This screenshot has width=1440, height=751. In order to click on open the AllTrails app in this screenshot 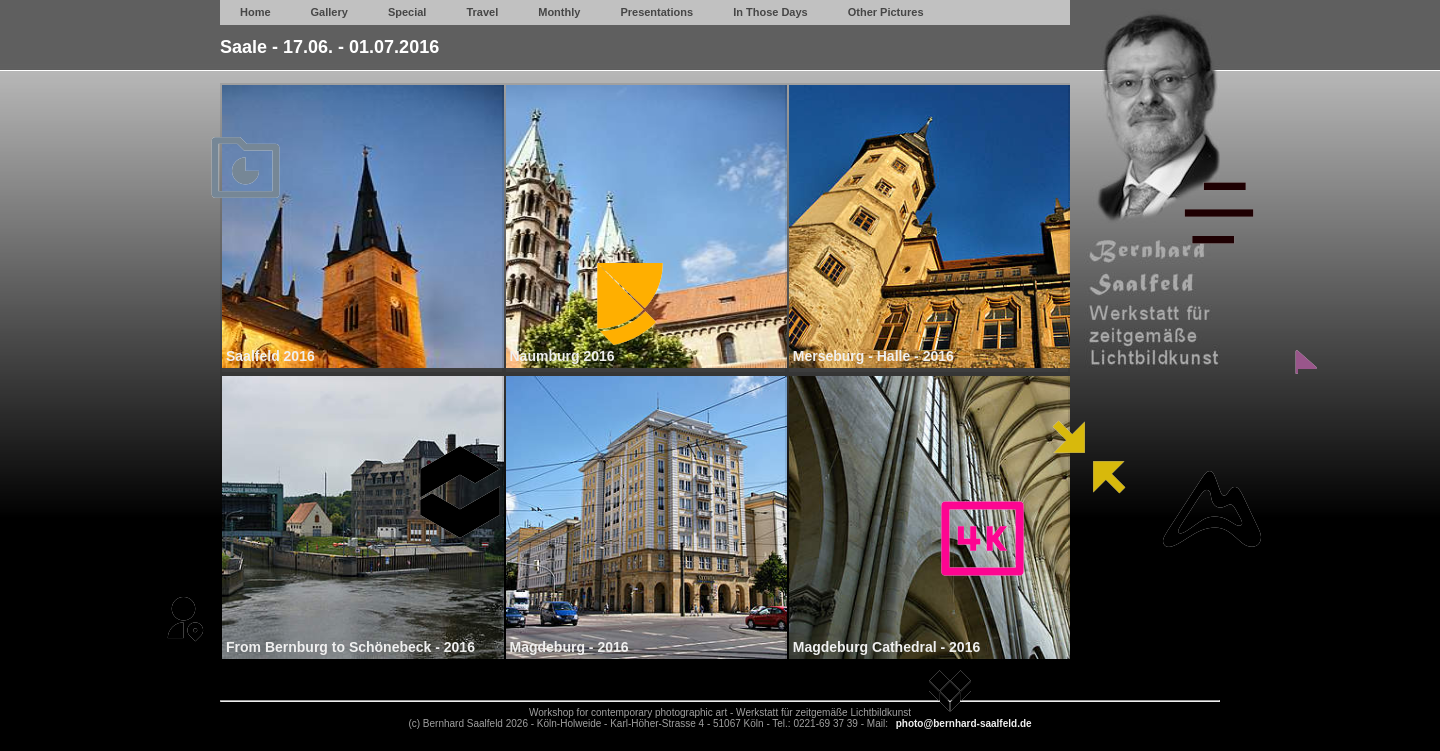, I will do `click(1212, 509)`.